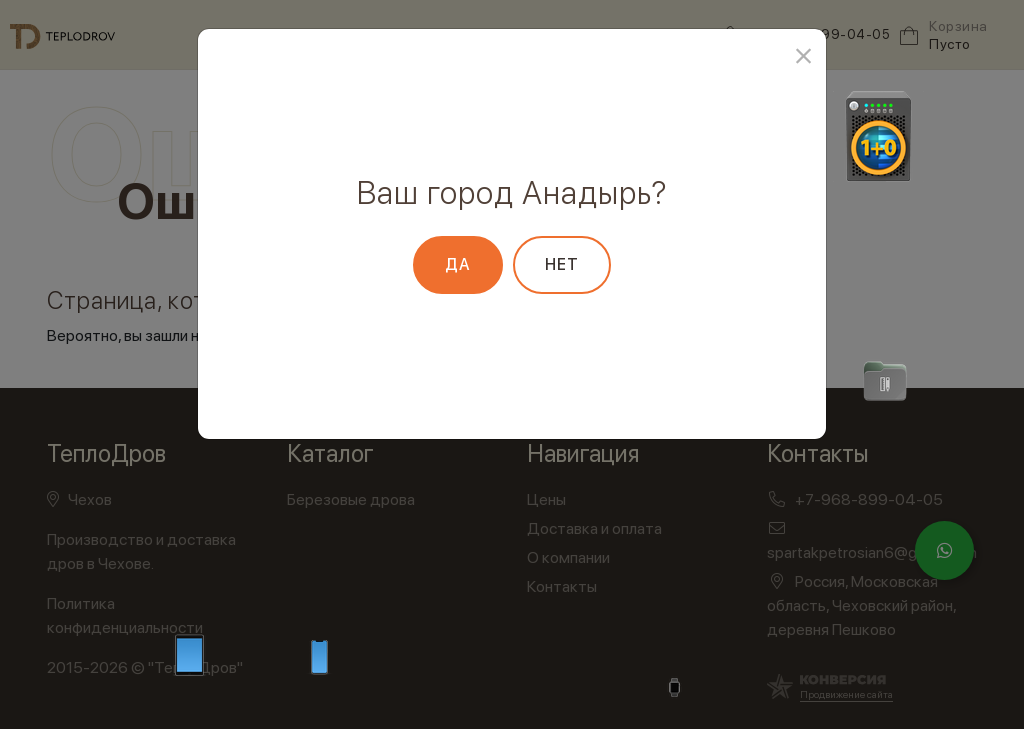 Image resolution: width=1024 pixels, height=729 pixels. I want to click on open templates folder, so click(885, 381).